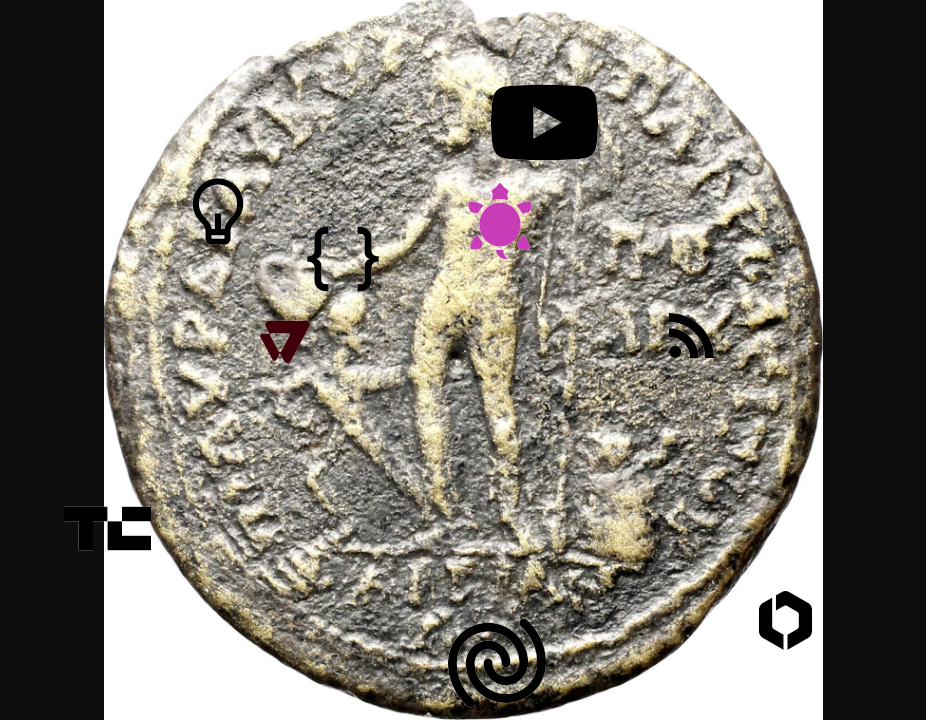 The width and height of the screenshot is (926, 720). I want to click on visit techcrunch website, so click(107, 528).